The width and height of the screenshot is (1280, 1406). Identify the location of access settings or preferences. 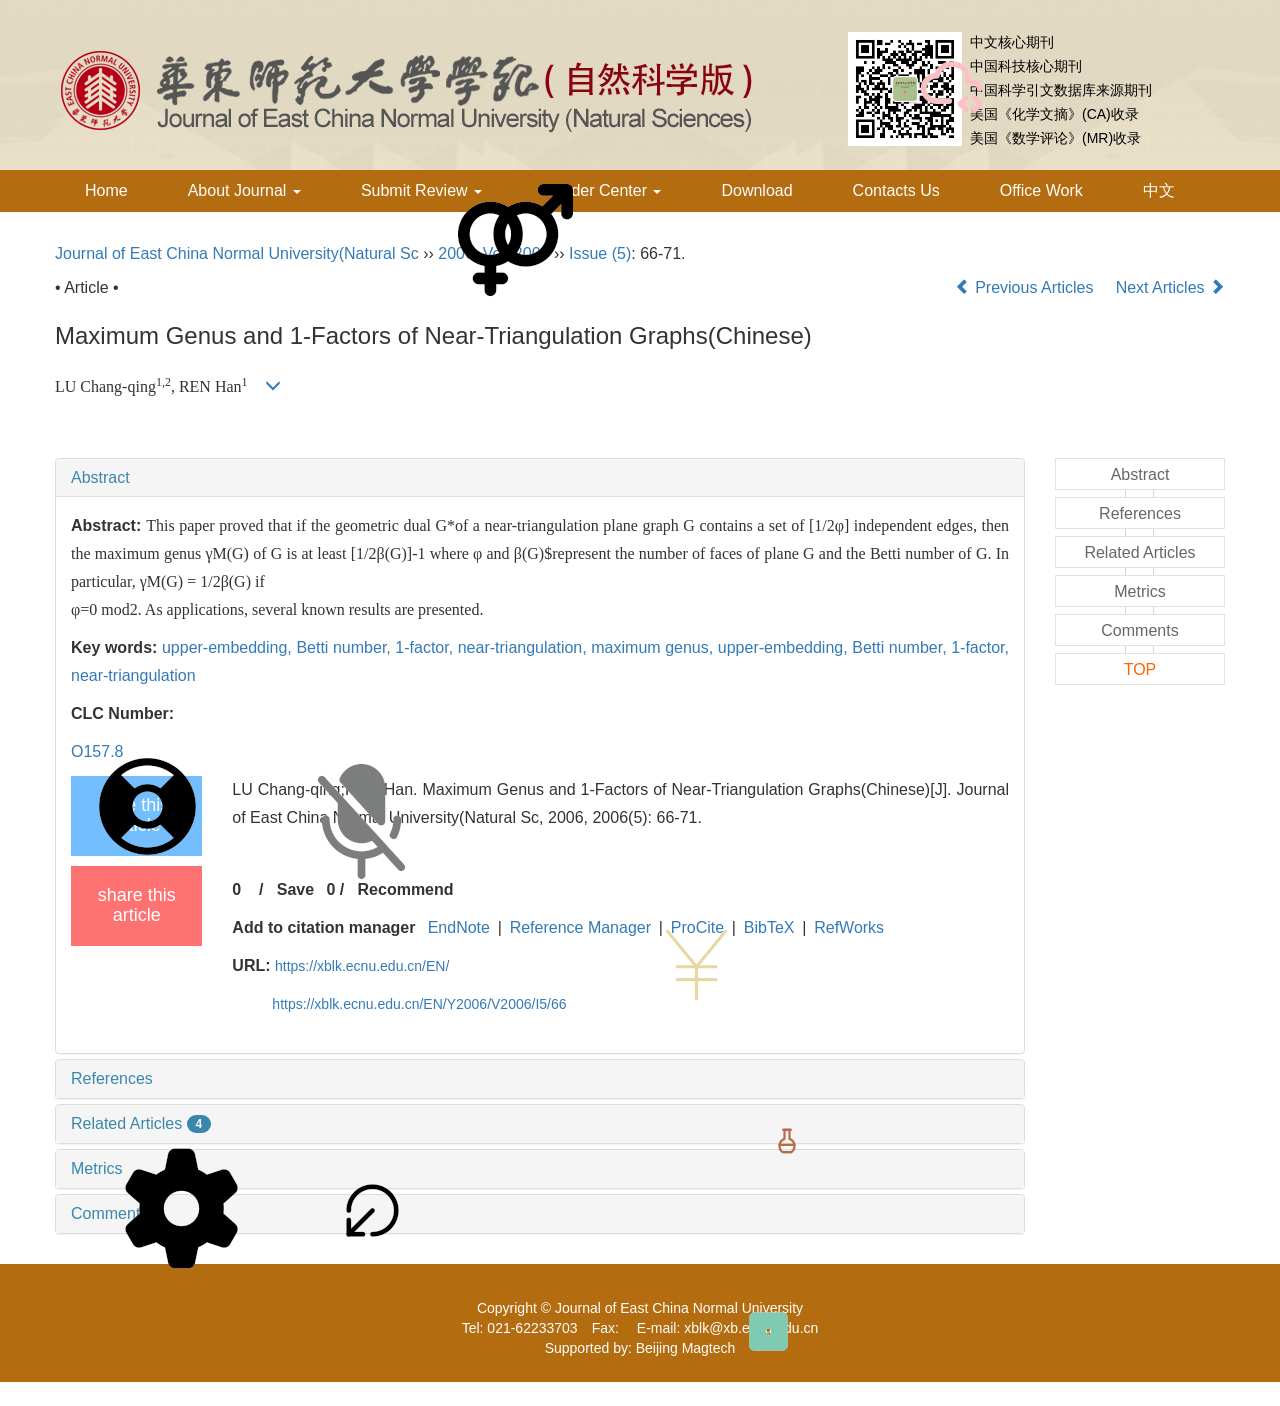
(181, 1208).